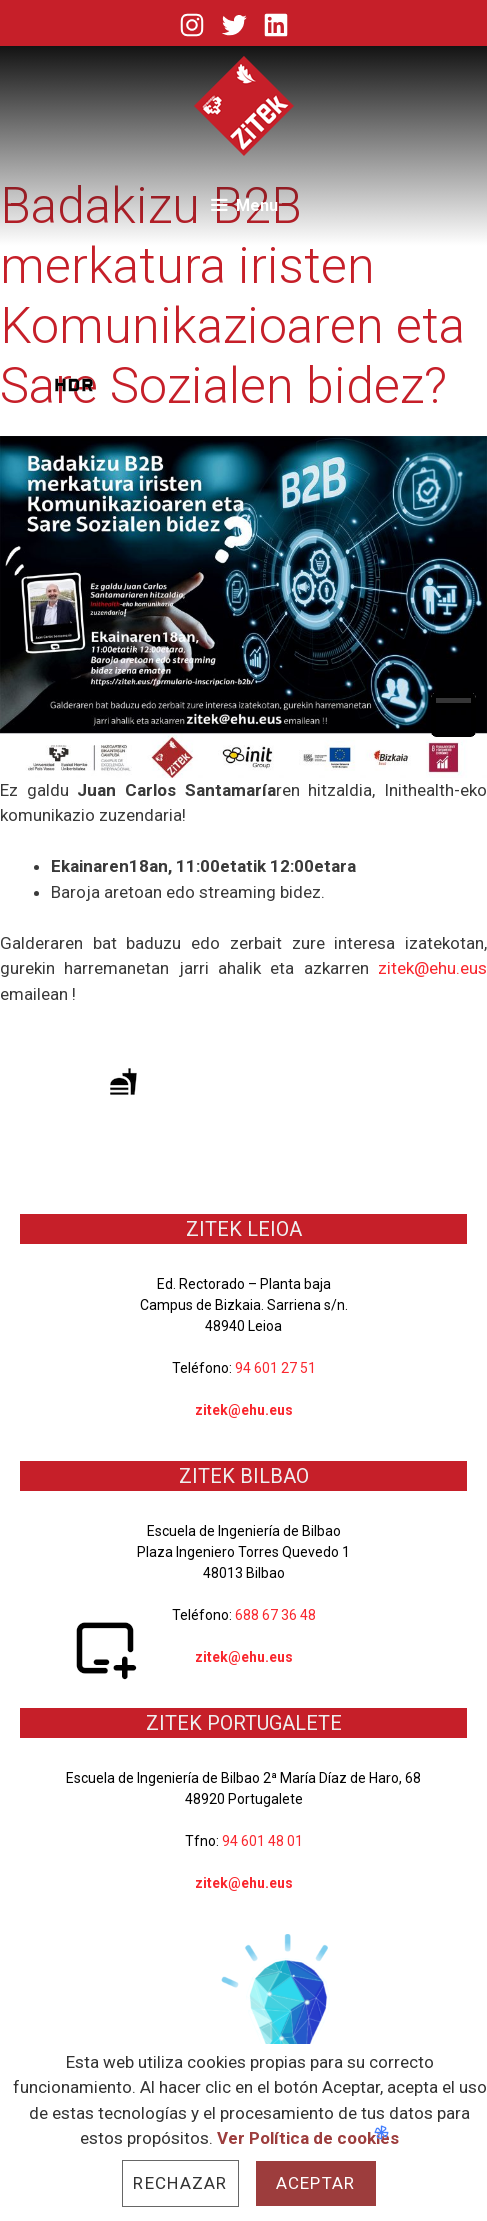  What do you see at coordinates (74, 385) in the screenshot?
I see `HDR mode is currently enabled` at bounding box center [74, 385].